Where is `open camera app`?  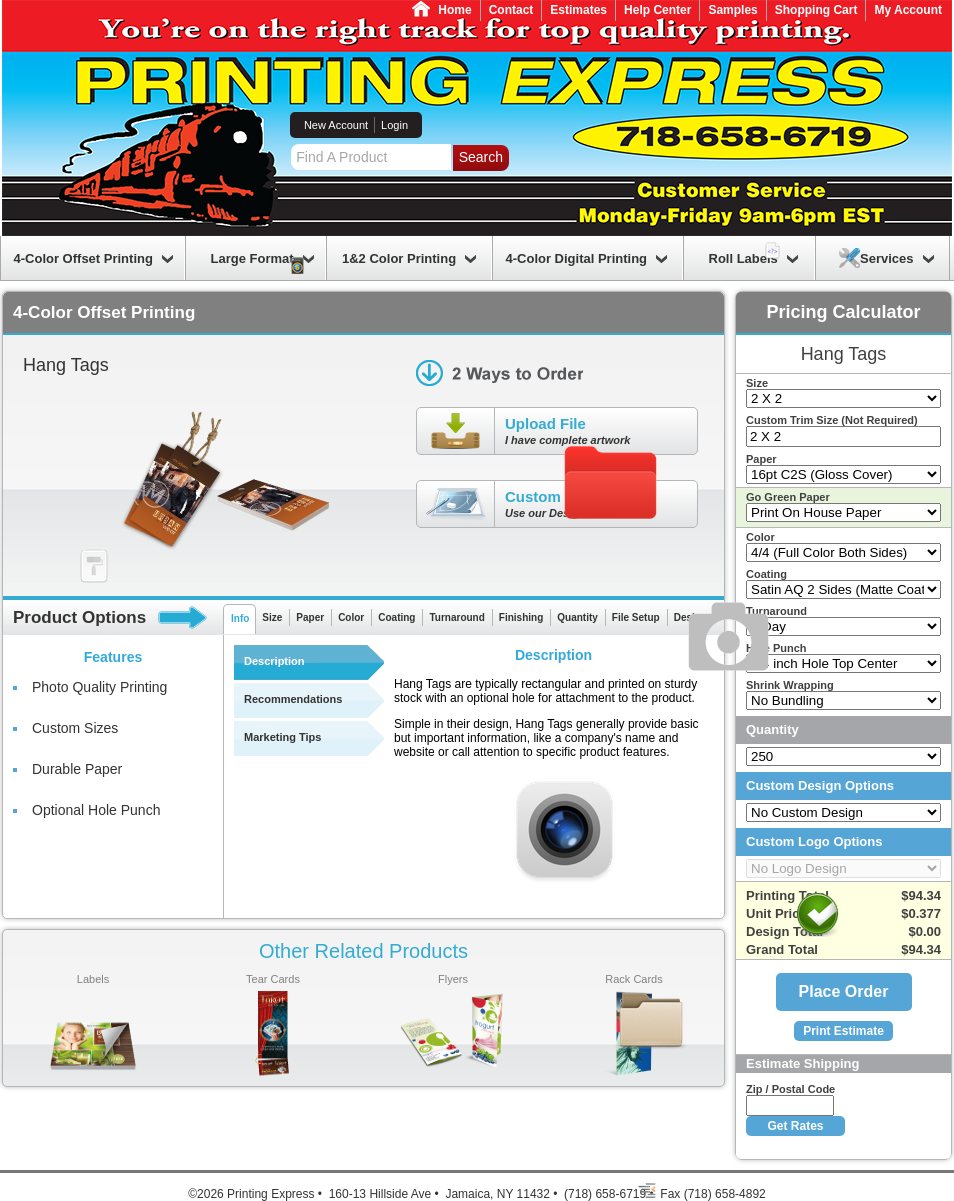 open camera app is located at coordinates (564, 829).